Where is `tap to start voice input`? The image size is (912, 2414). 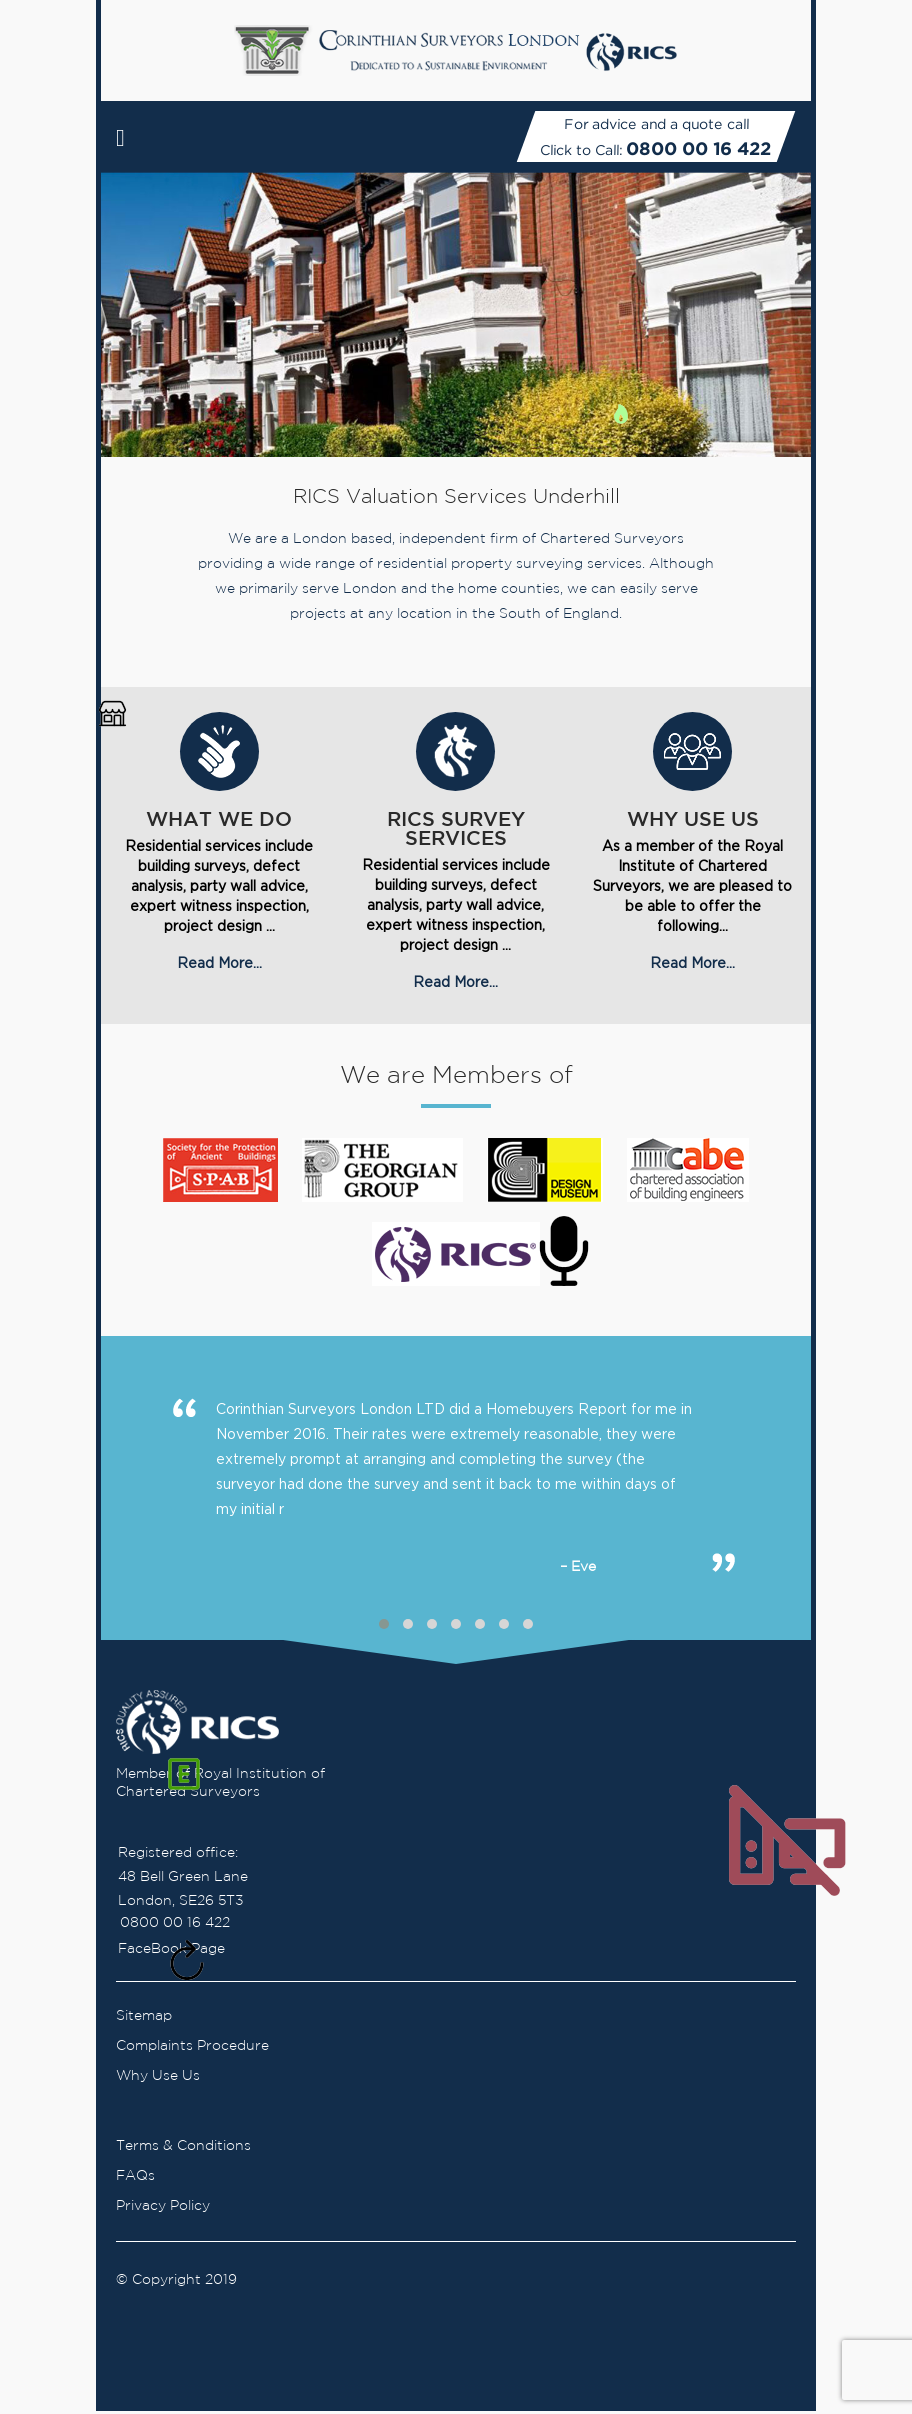
tap to start voice input is located at coordinates (564, 1251).